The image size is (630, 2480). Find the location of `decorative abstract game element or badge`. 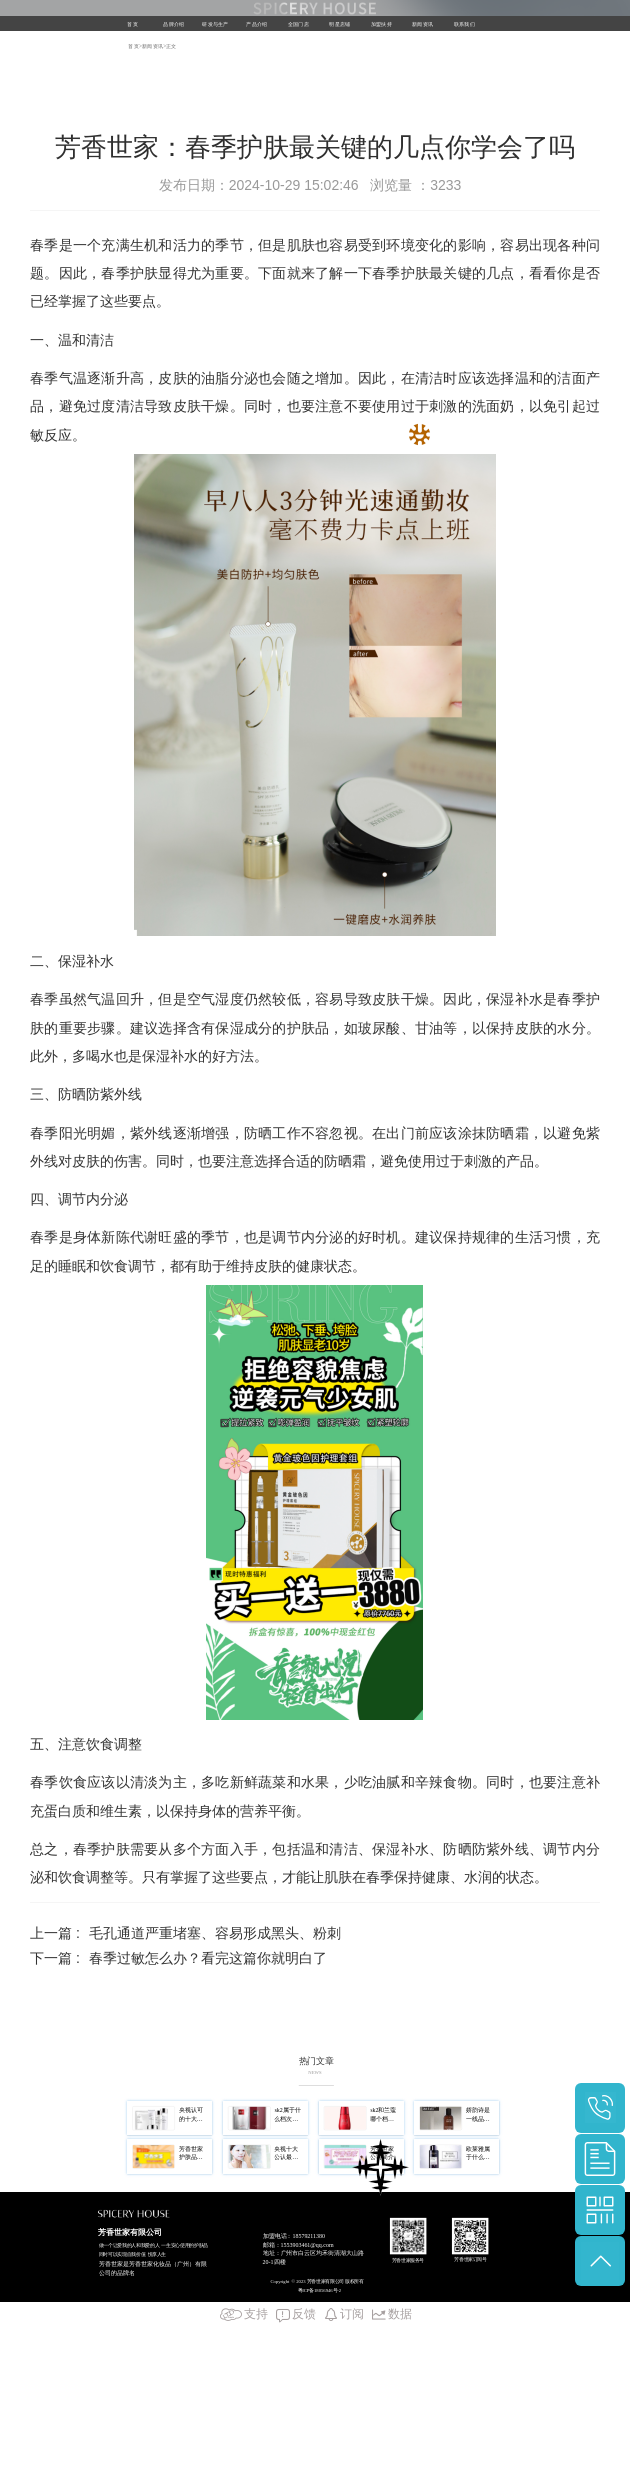

decorative abstract game element or badge is located at coordinates (419, 434).